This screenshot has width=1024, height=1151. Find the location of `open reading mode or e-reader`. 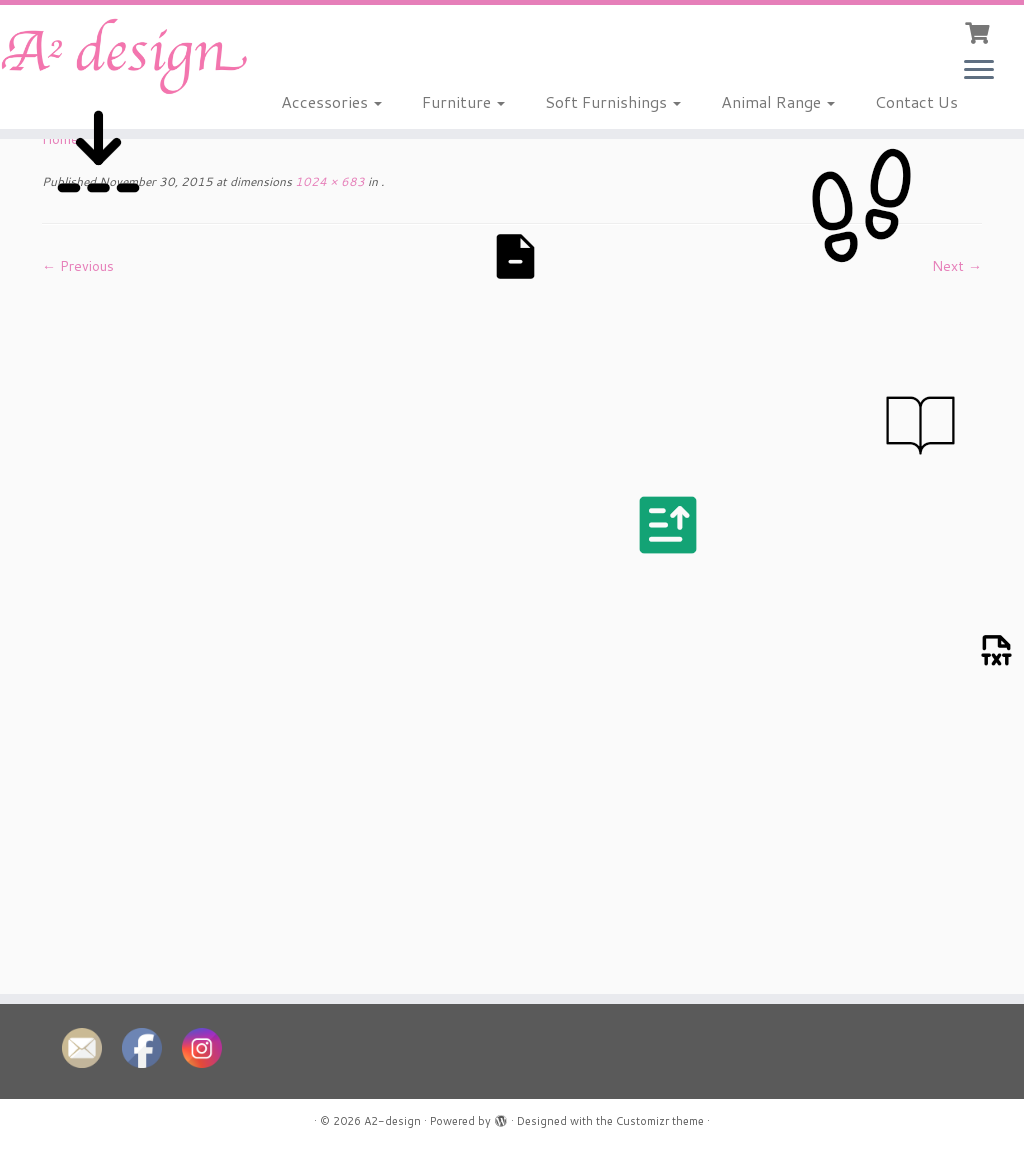

open reading mode or e-reader is located at coordinates (920, 420).